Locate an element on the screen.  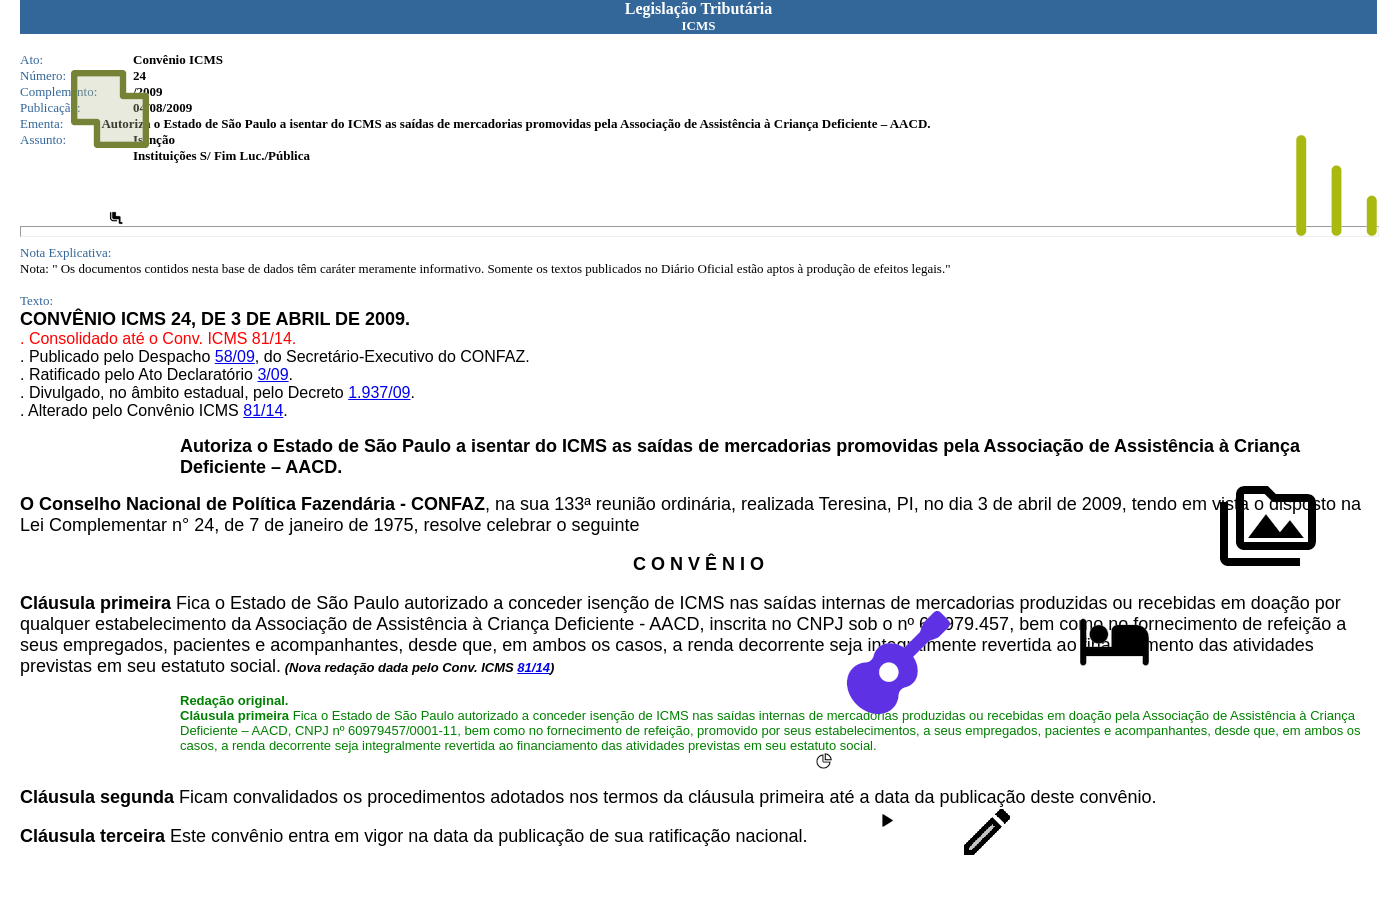
merge or combine selected objects is located at coordinates (110, 109).